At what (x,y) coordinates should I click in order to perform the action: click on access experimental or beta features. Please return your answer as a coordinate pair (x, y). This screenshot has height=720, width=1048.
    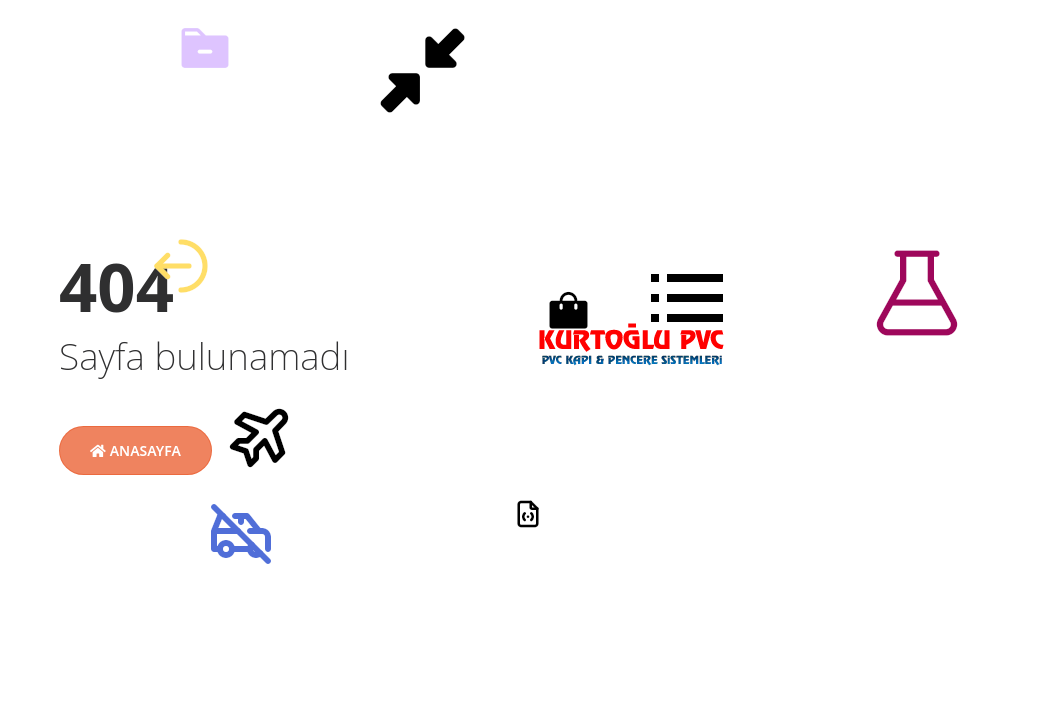
    Looking at the image, I should click on (917, 293).